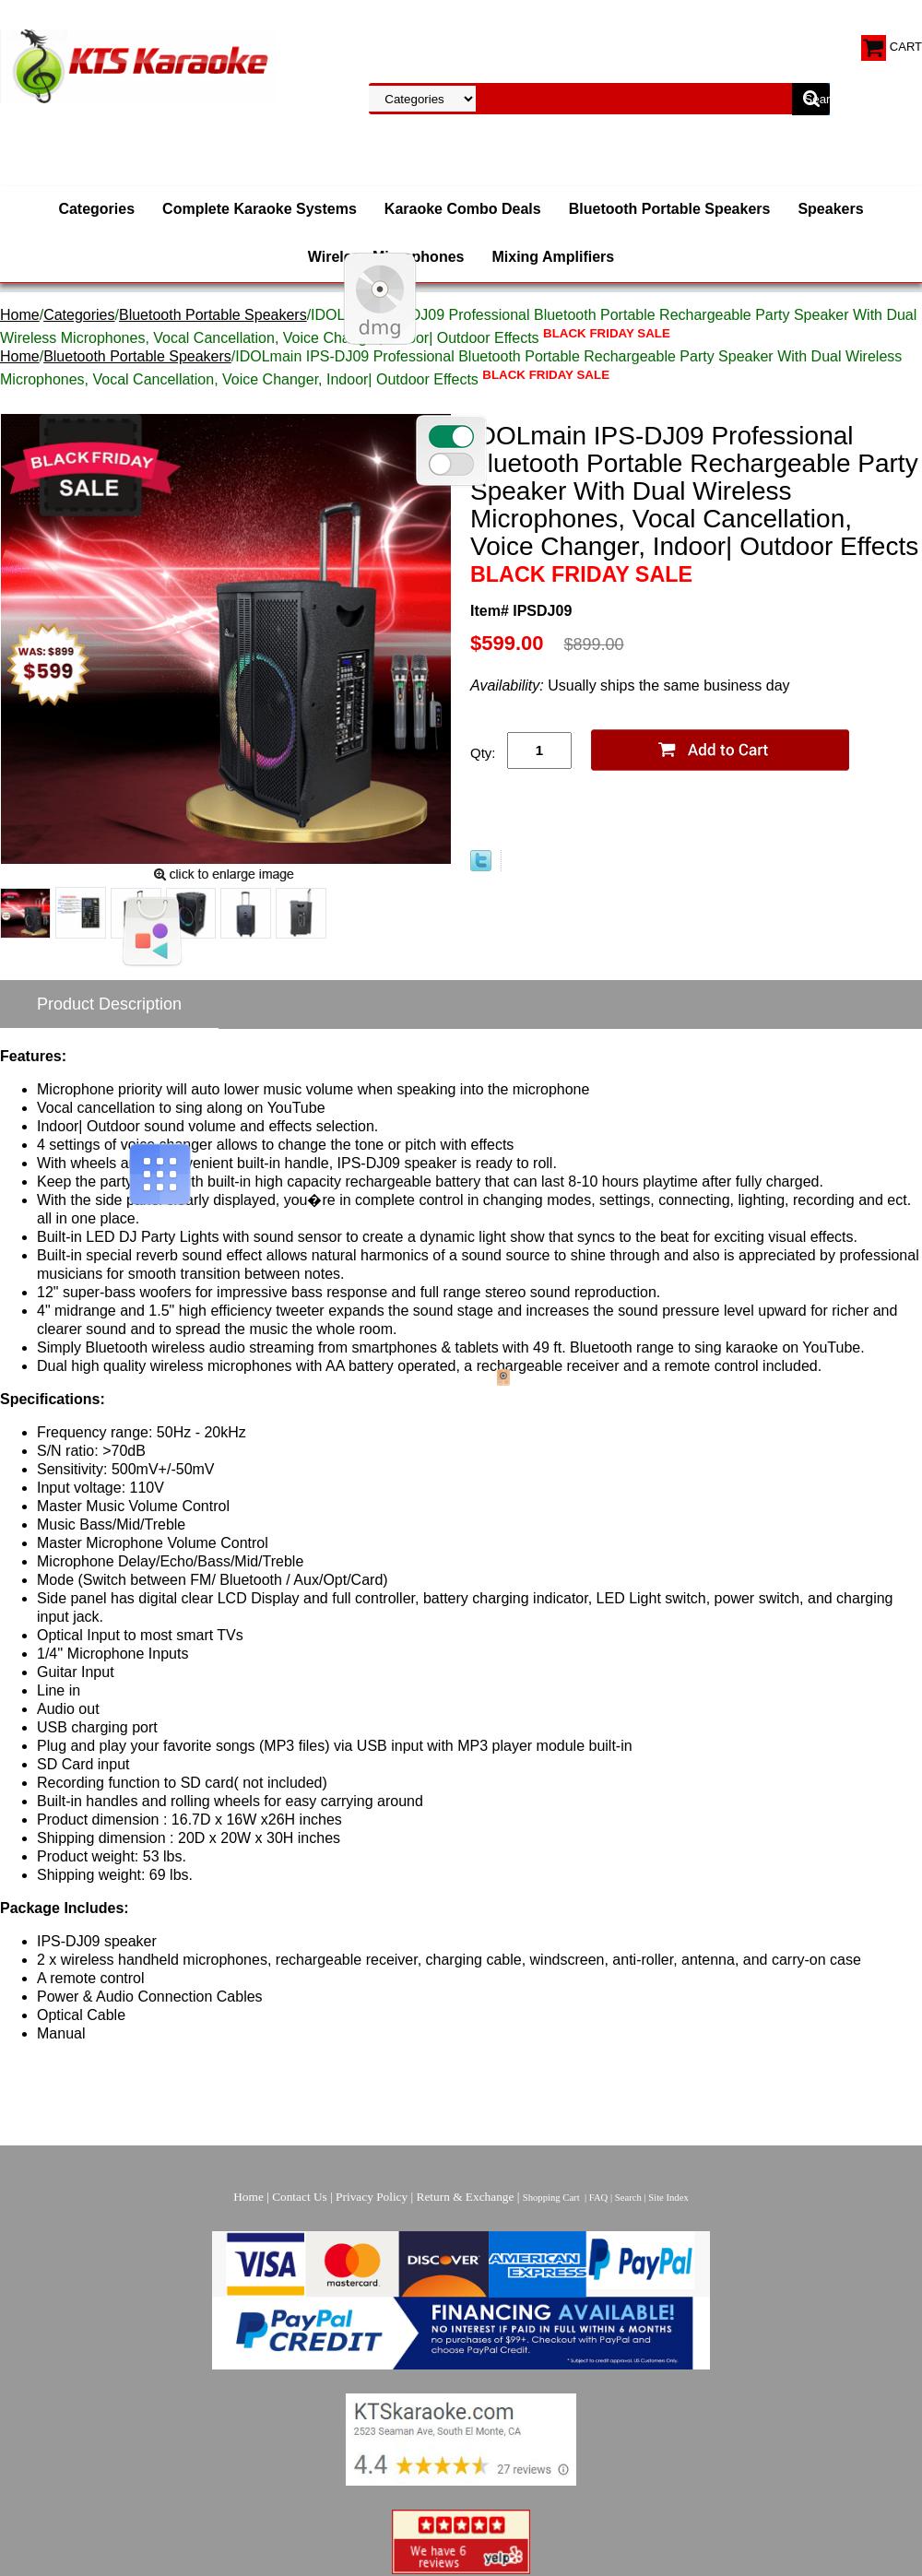 This screenshot has height=2576, width=922. What do you see at coordinates (380, 299) in the screenshot?
I see `apple disk image file (.dmg)` at bounding box center [380, 299].